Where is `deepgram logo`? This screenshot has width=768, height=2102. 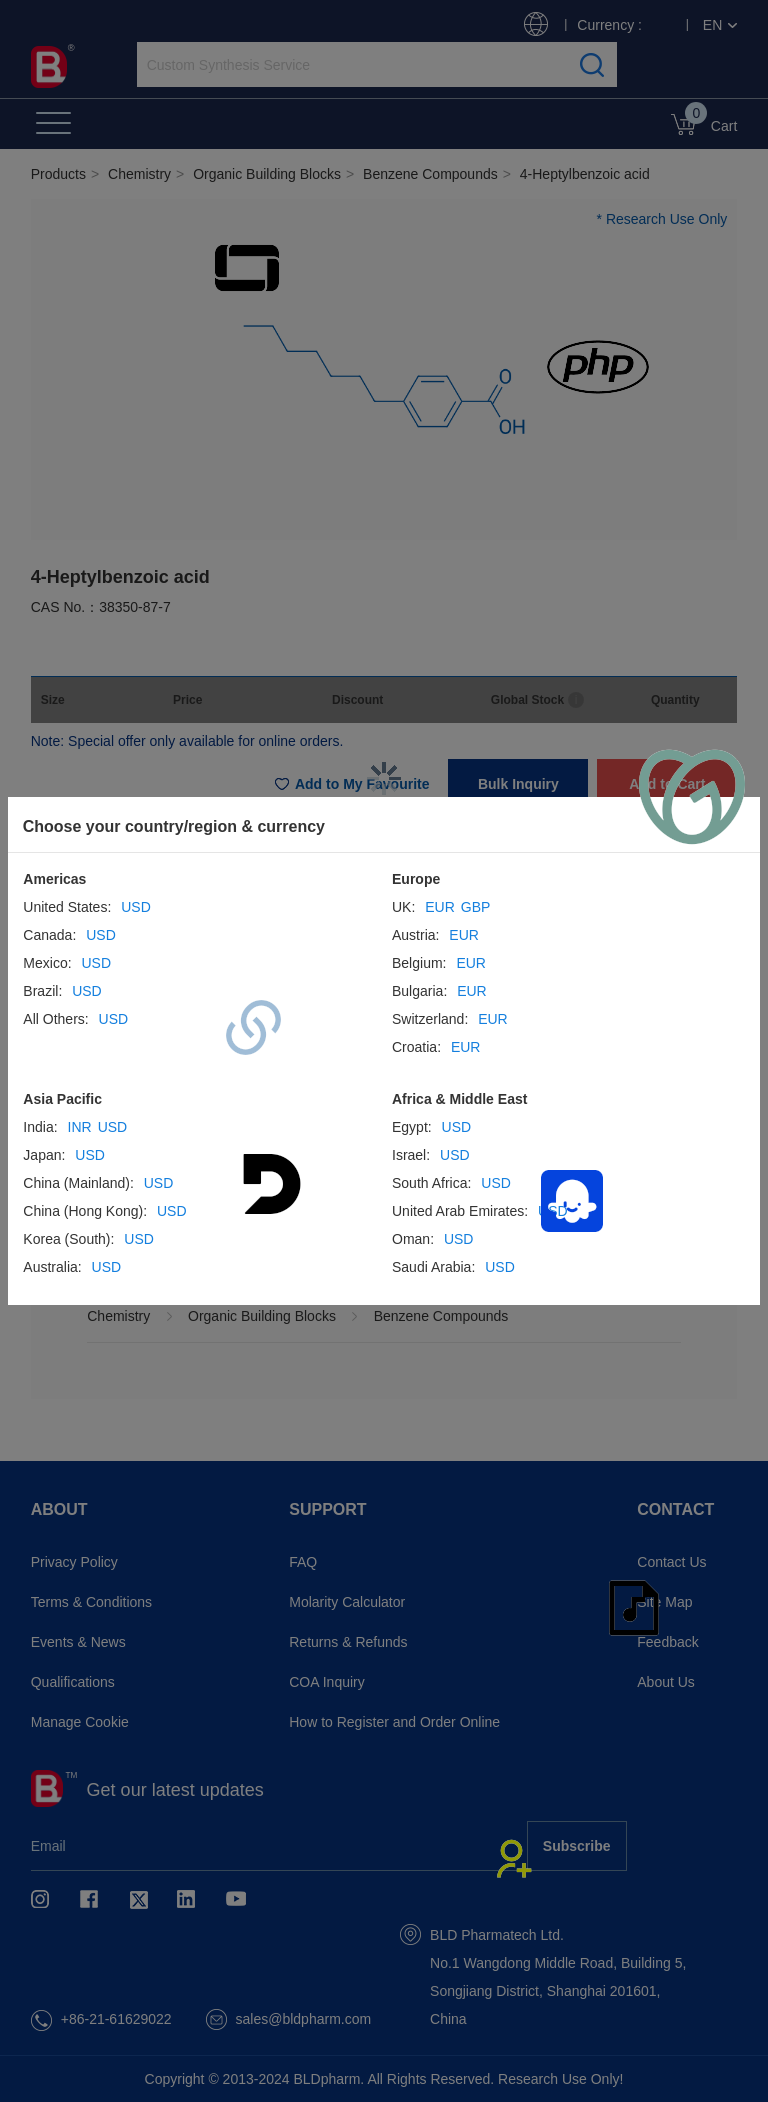
deepgram logo is located at coordinates (272, 1184).